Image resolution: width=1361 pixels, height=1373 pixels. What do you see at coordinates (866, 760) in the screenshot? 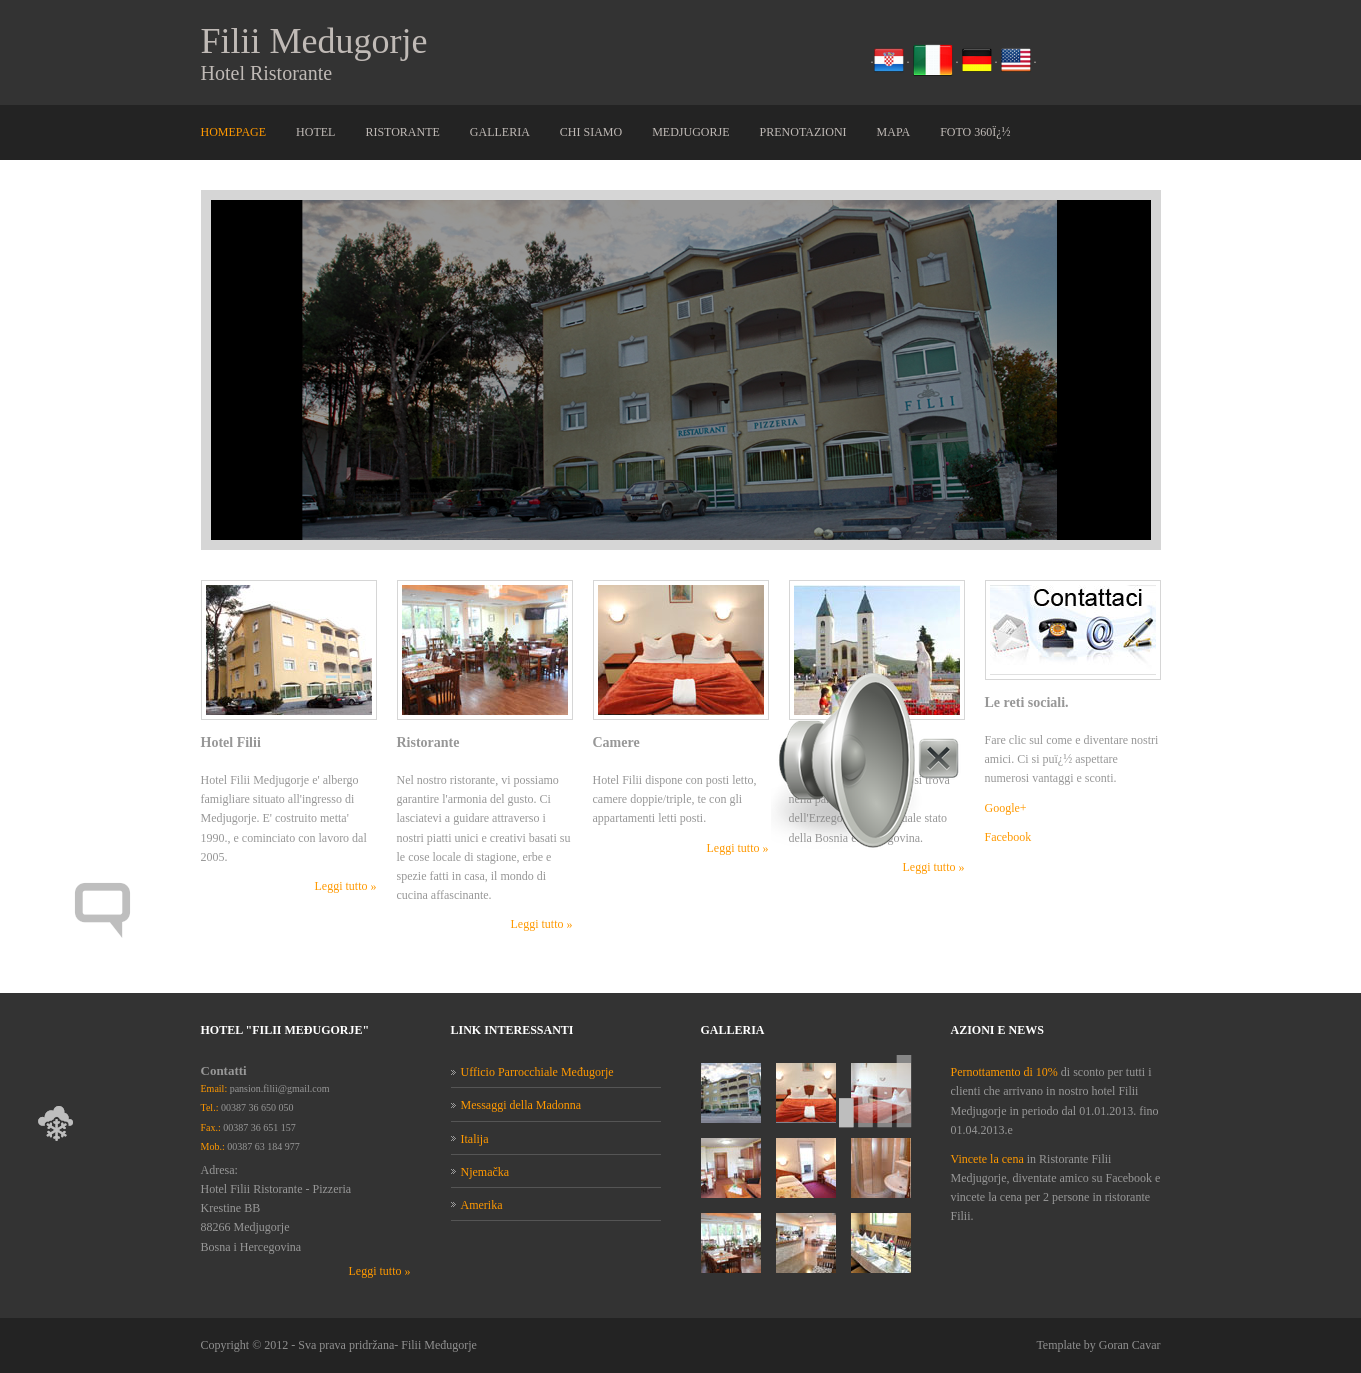
I see `indicates audio is muted` at bounding box center [866, 760].